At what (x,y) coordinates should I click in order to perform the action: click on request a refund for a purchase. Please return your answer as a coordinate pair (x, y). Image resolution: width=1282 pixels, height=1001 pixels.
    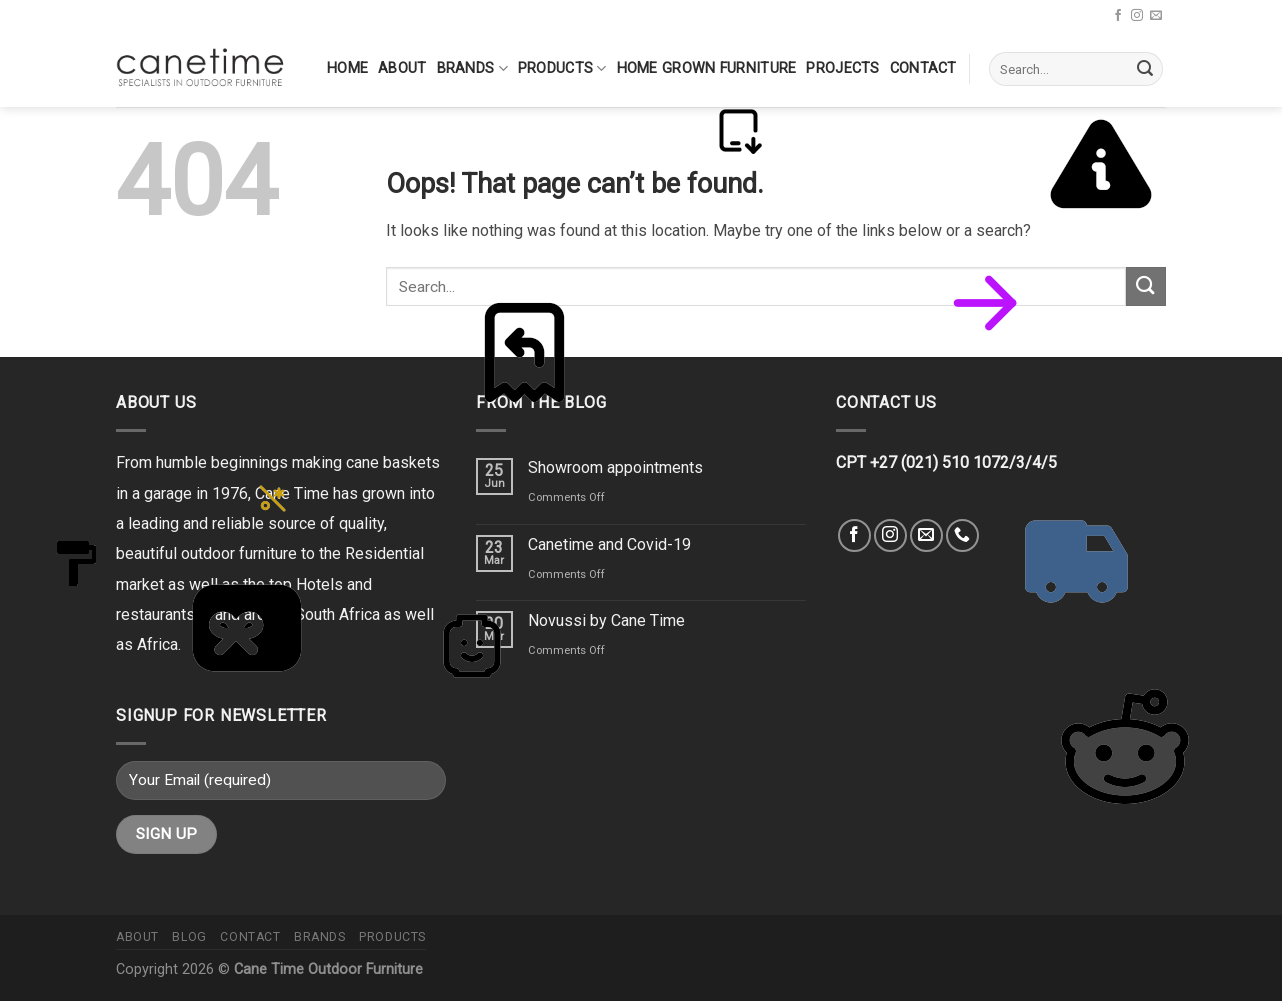
    Looking at the image, I should click on (524, 352).